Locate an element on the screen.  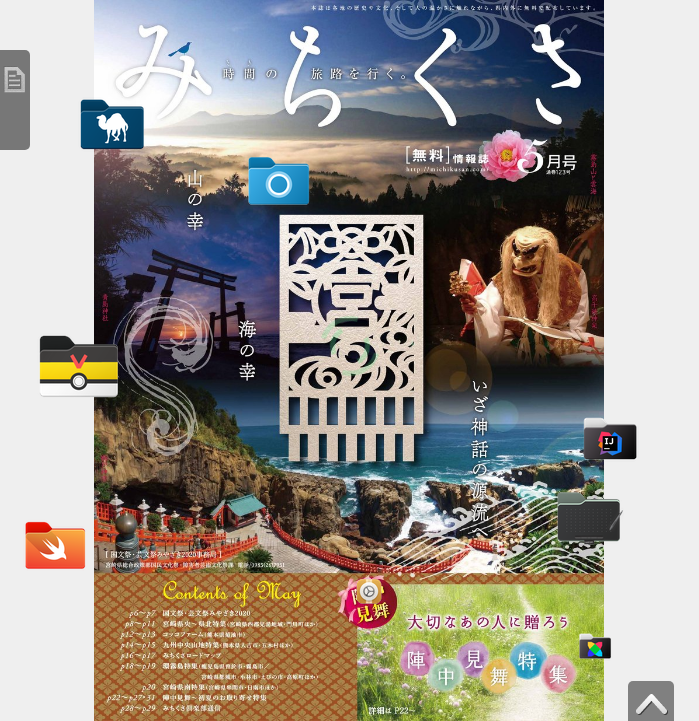
executable application file is located at coordinates (369, 591).